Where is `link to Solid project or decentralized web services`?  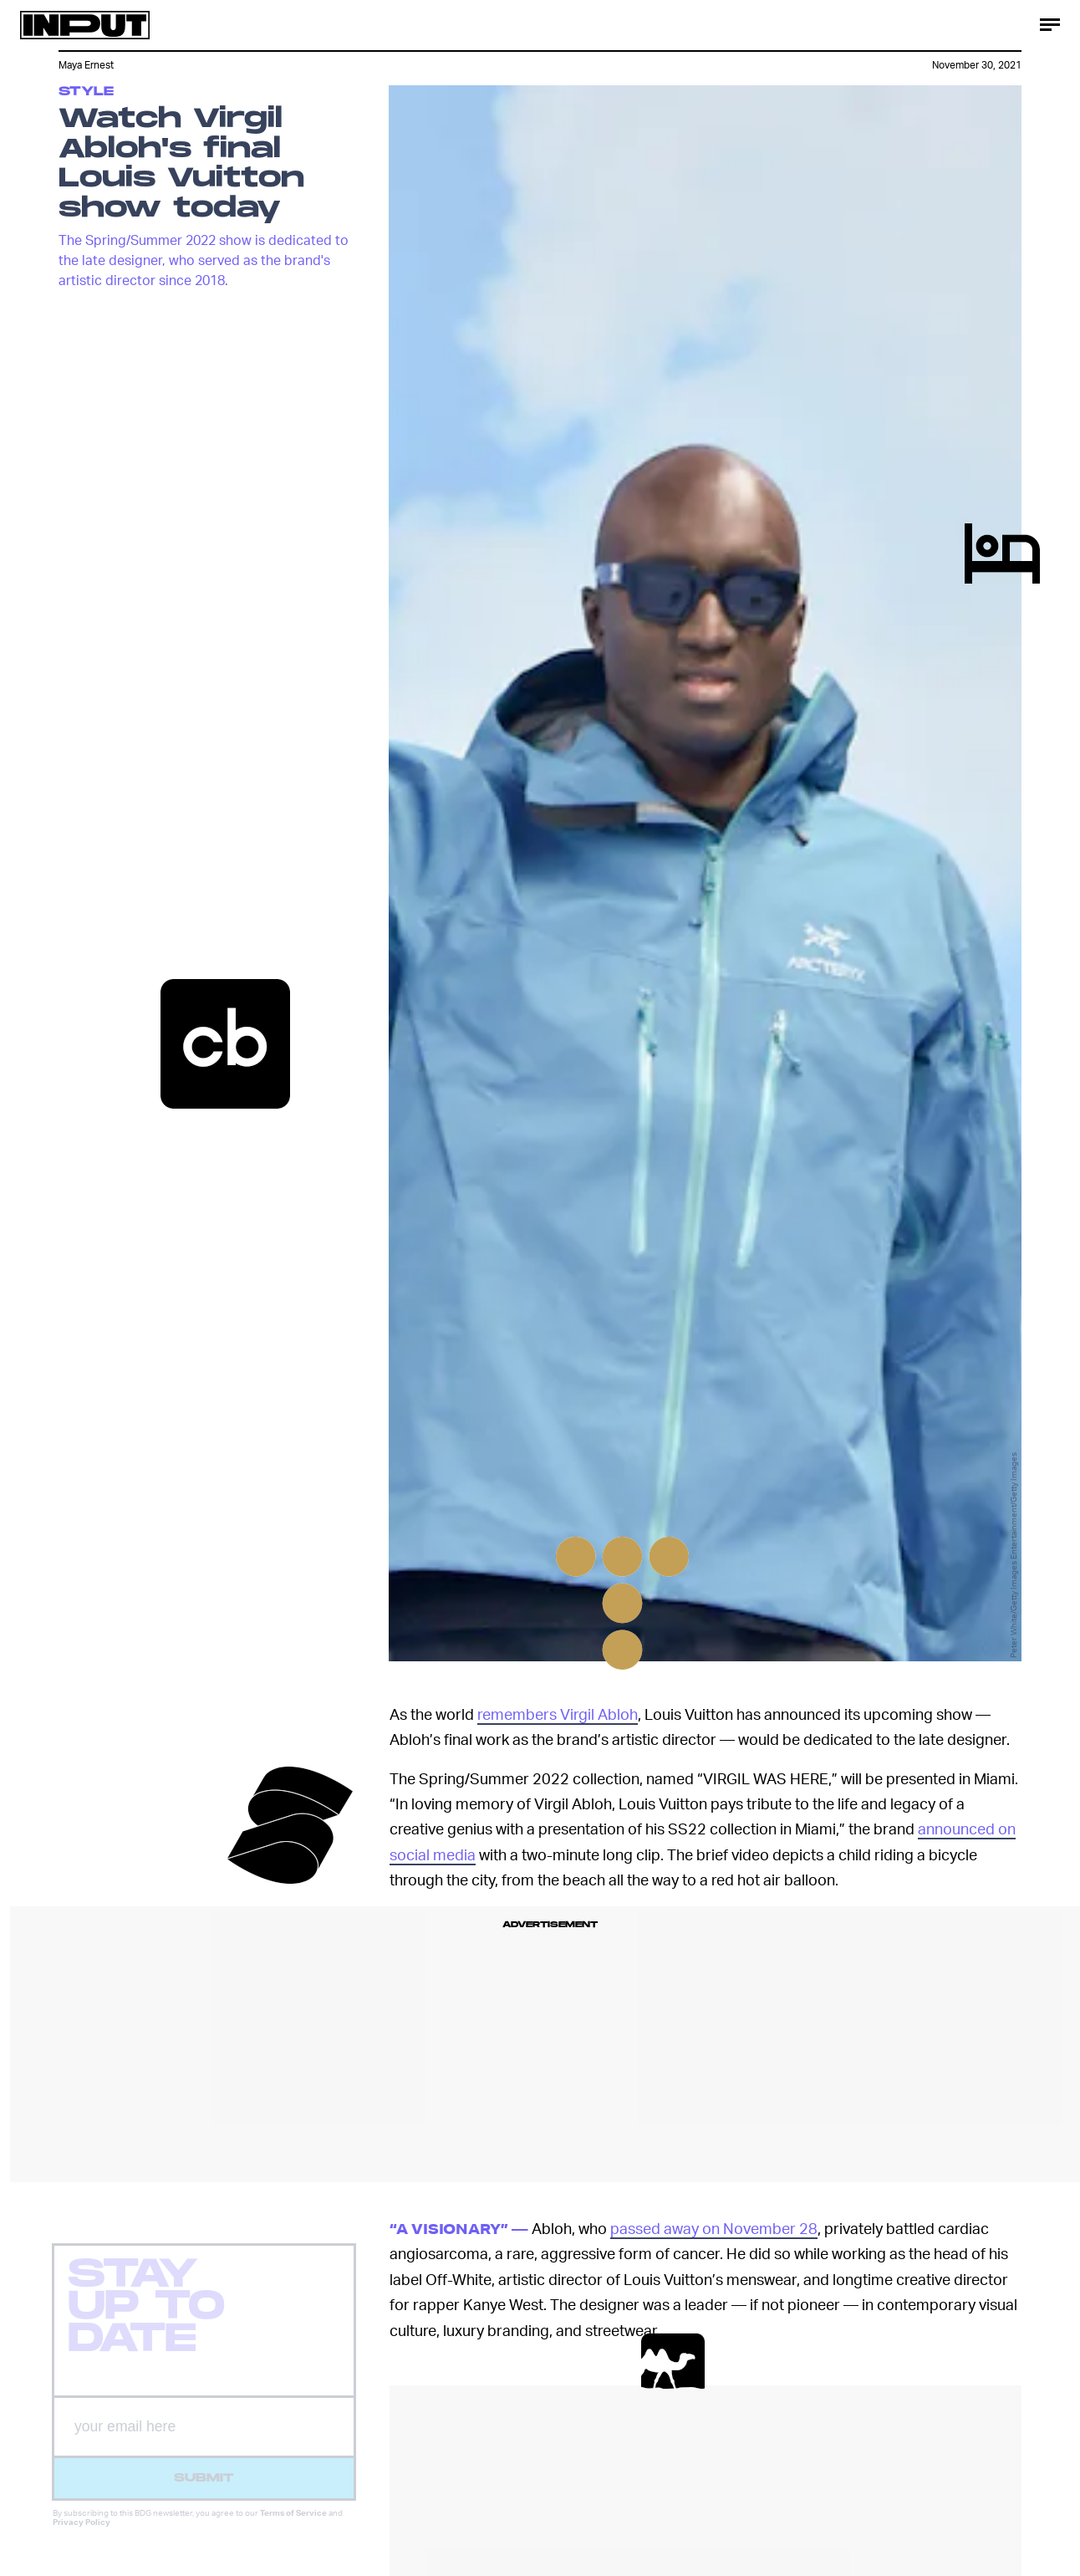 link to Solid project or decentralized web services is located at coordinates (290, 1825).